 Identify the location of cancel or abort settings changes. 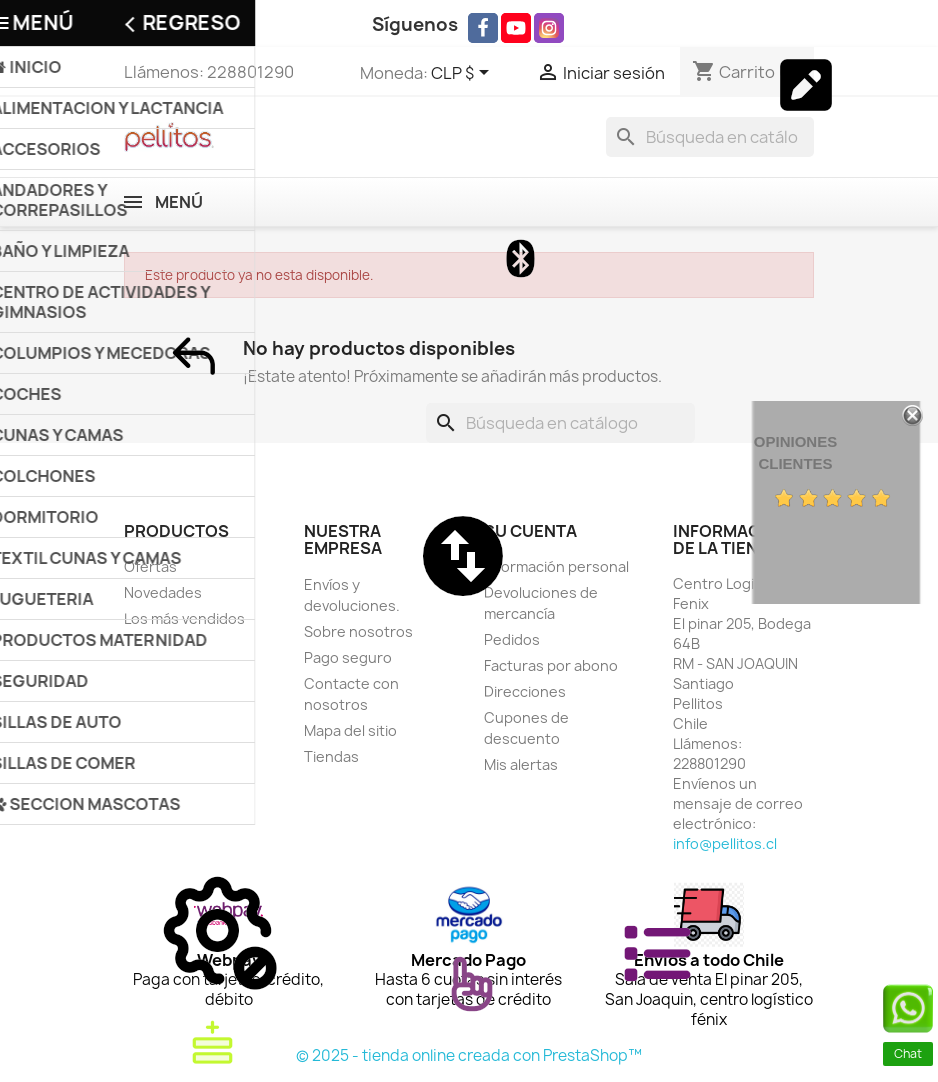
(217, 930).